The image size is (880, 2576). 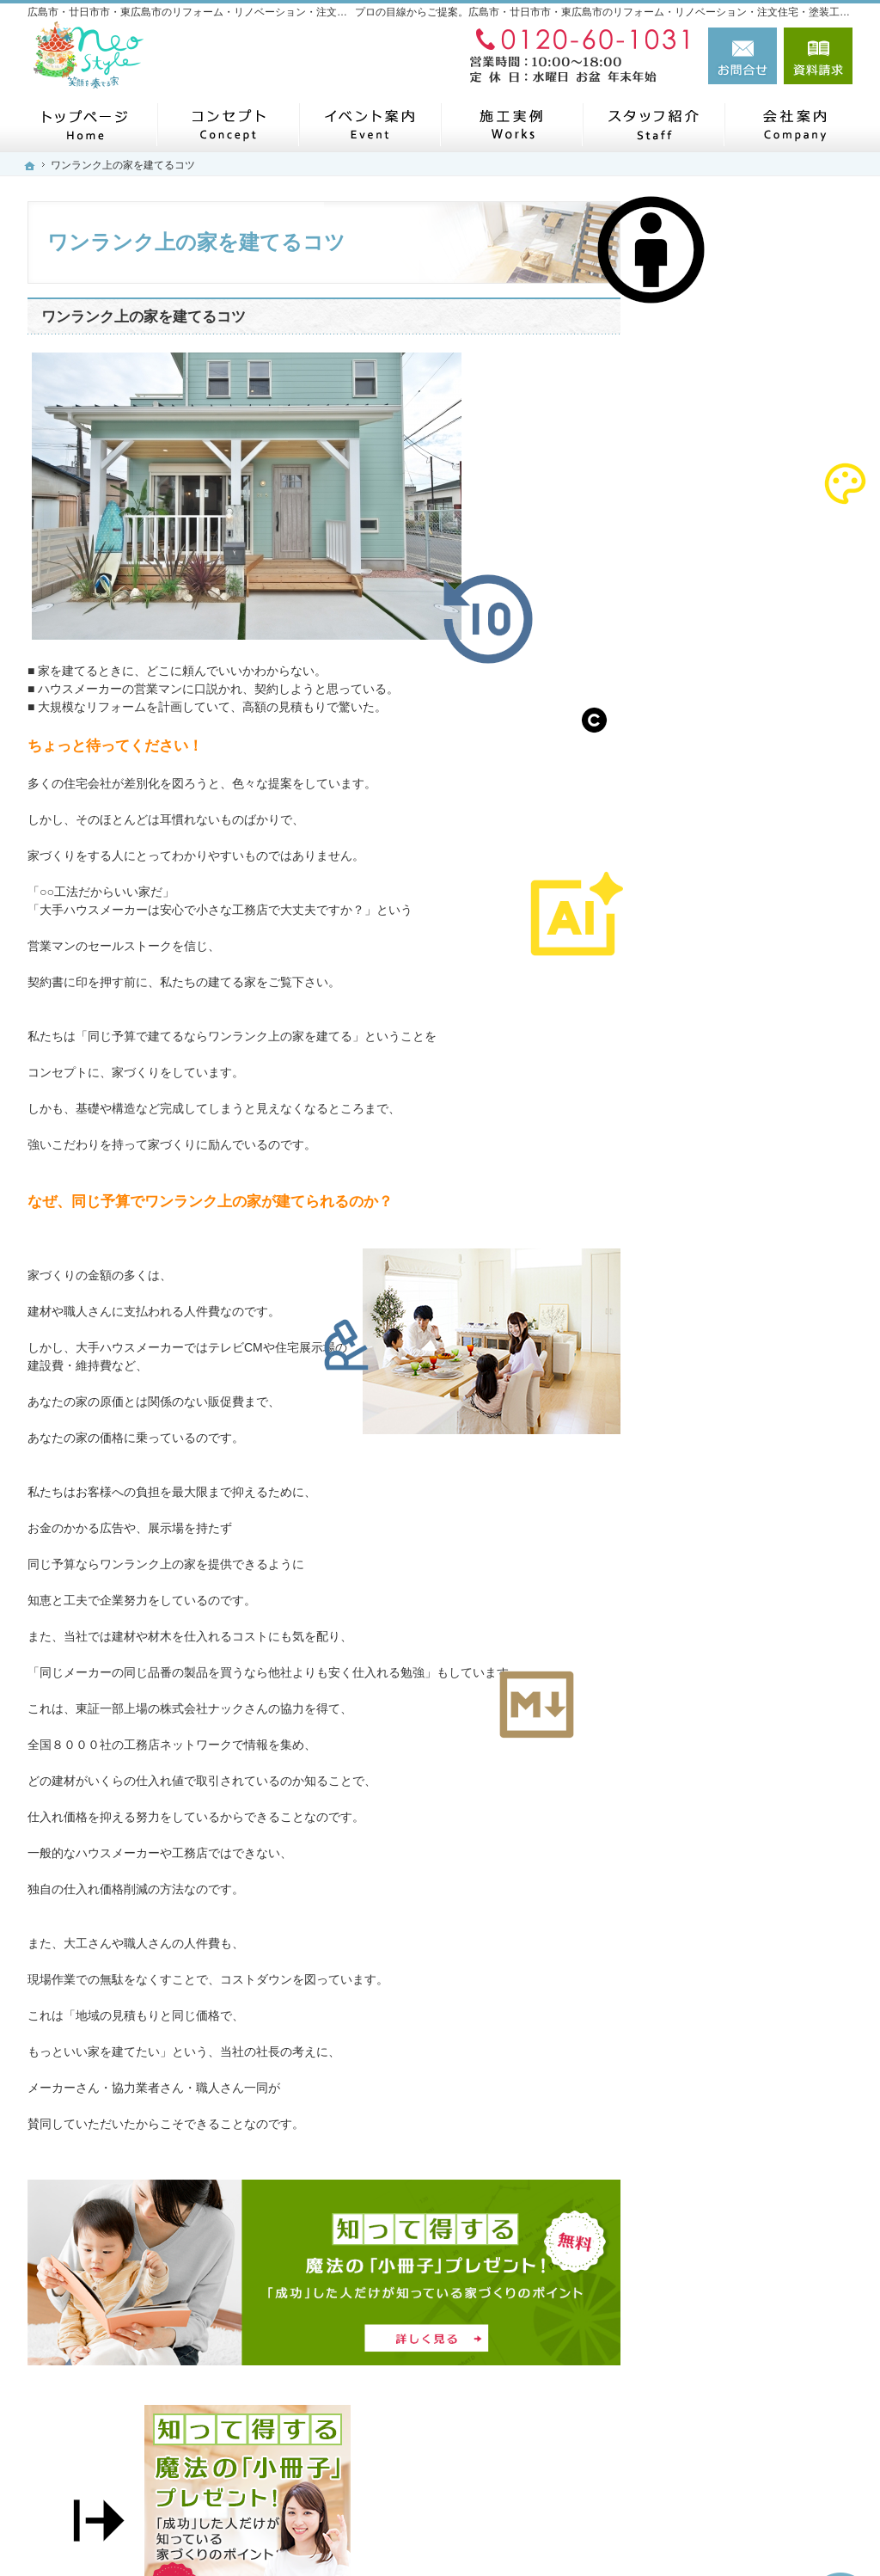 I want to click on indicates creative commons attribution required, so click(x=651, y=249).